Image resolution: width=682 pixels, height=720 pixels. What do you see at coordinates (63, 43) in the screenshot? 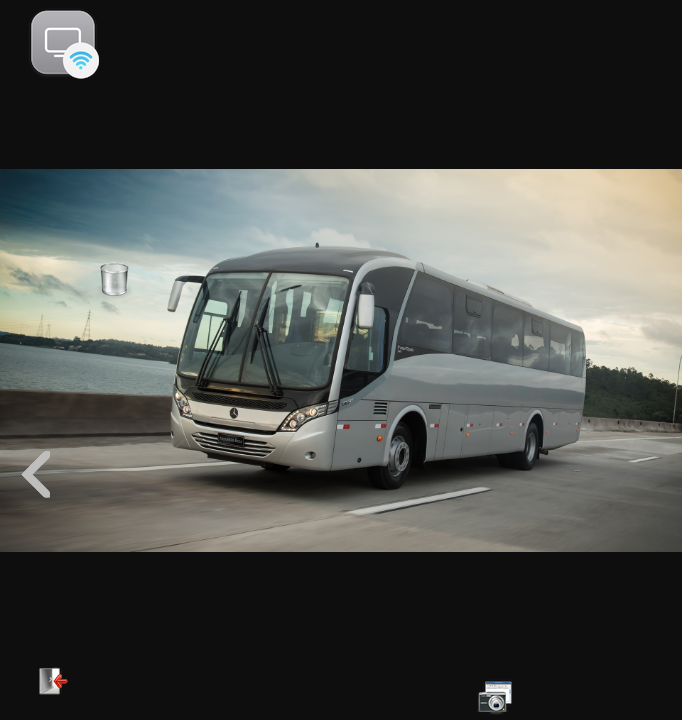
I see `open remote desktop preferences` at bounding box center [63, 43].